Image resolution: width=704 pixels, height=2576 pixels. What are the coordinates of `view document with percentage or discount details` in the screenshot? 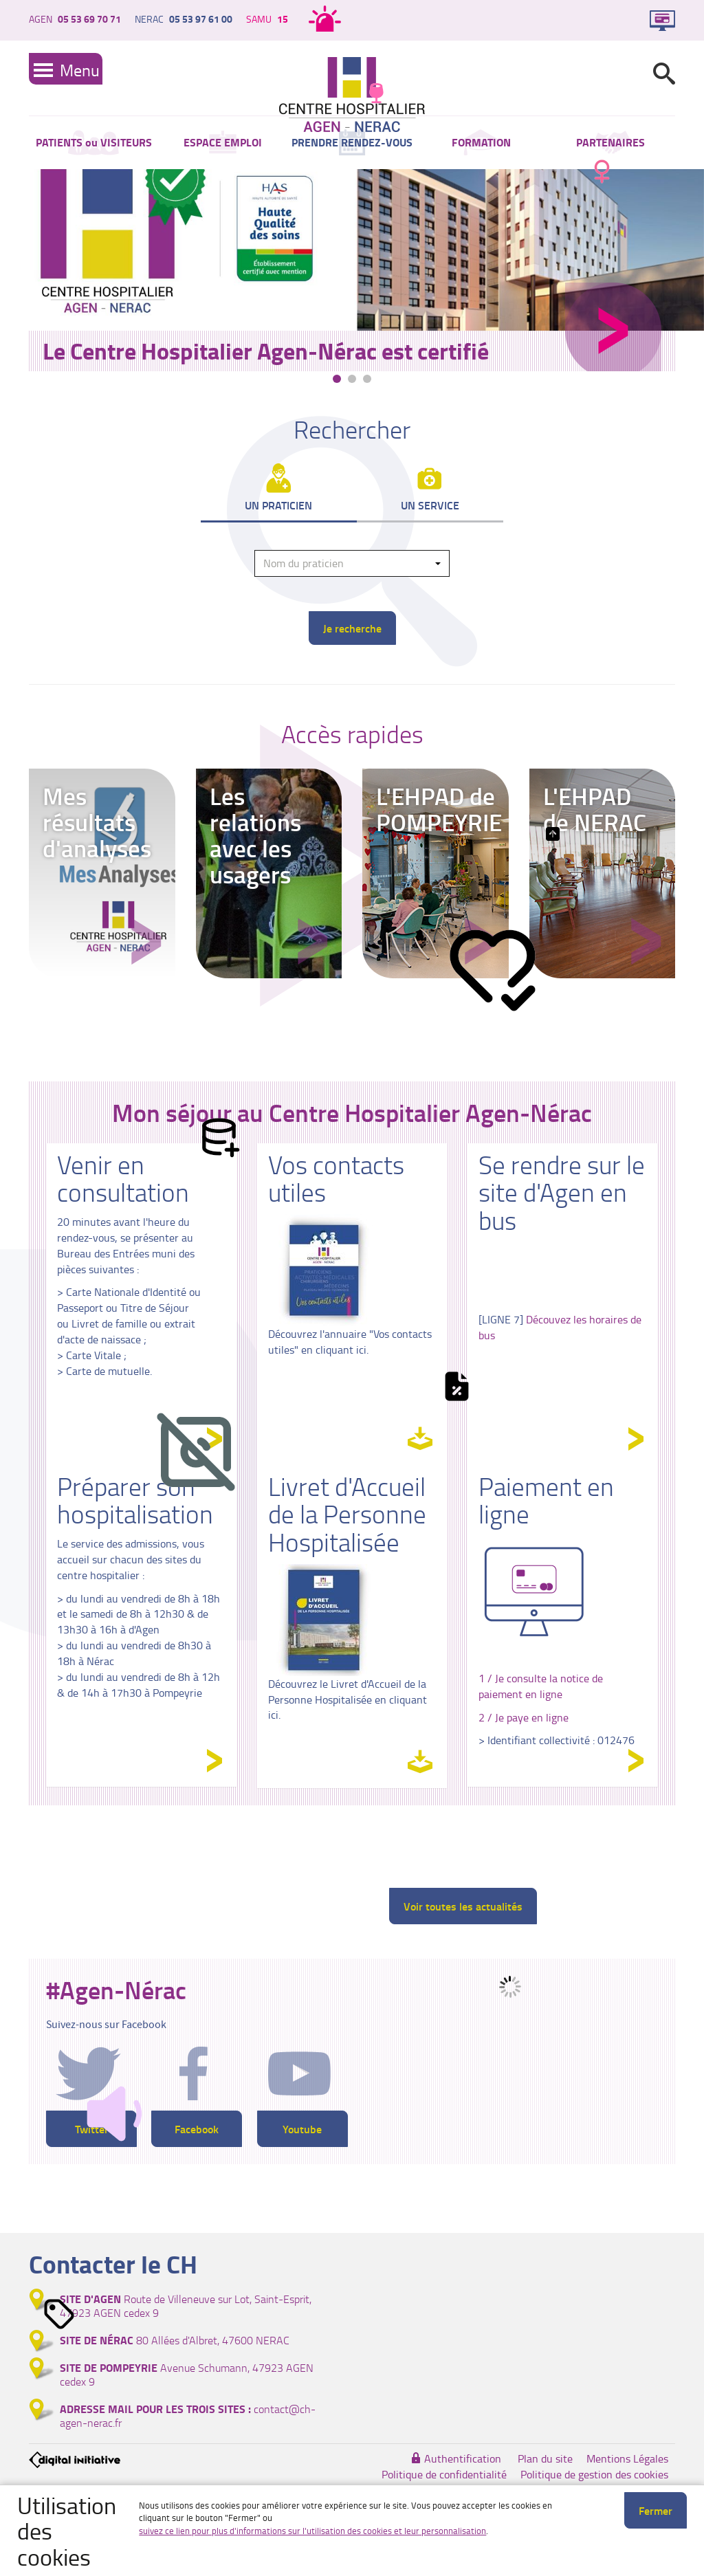 It's located at (456, 1386).